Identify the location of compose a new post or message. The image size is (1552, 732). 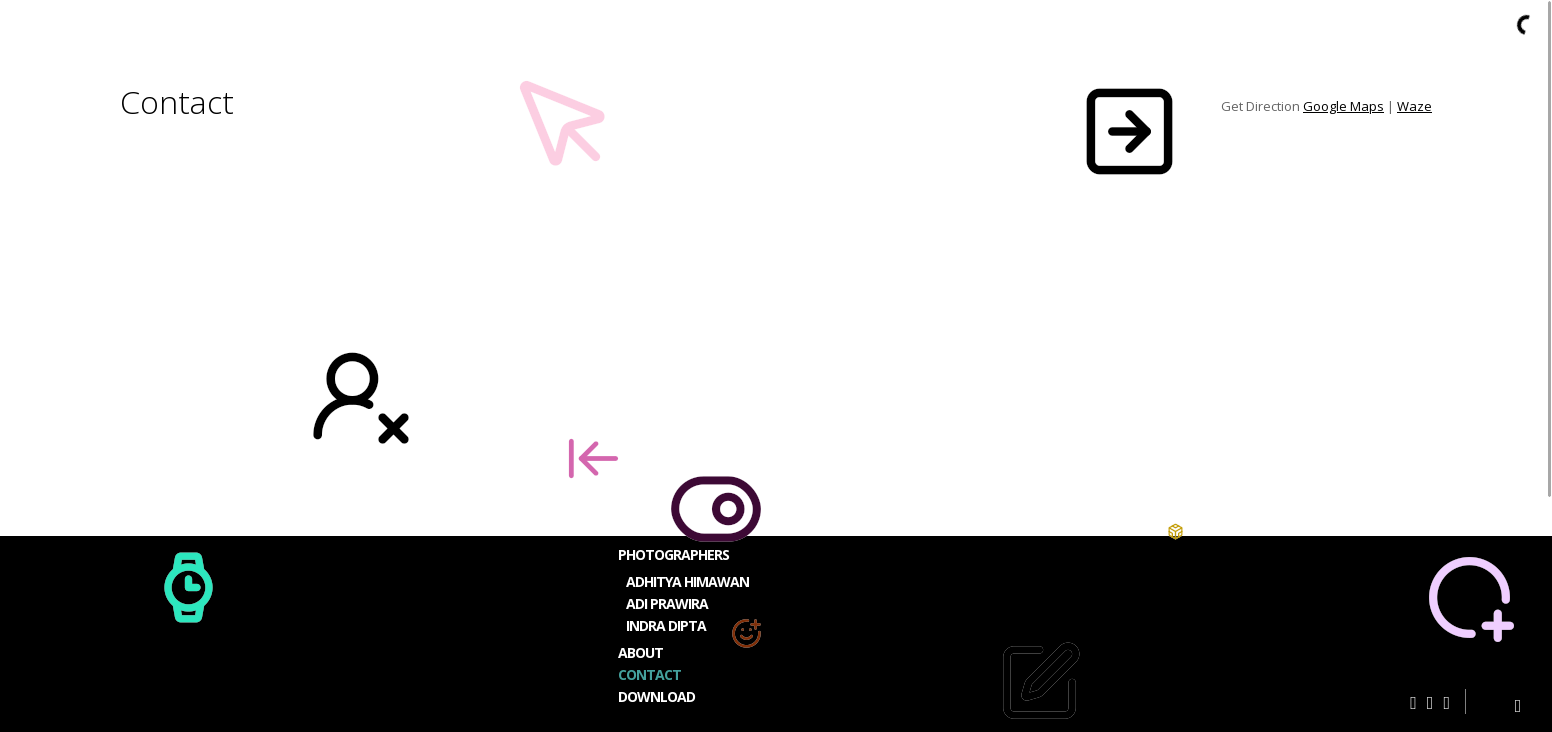
(1039, 682).